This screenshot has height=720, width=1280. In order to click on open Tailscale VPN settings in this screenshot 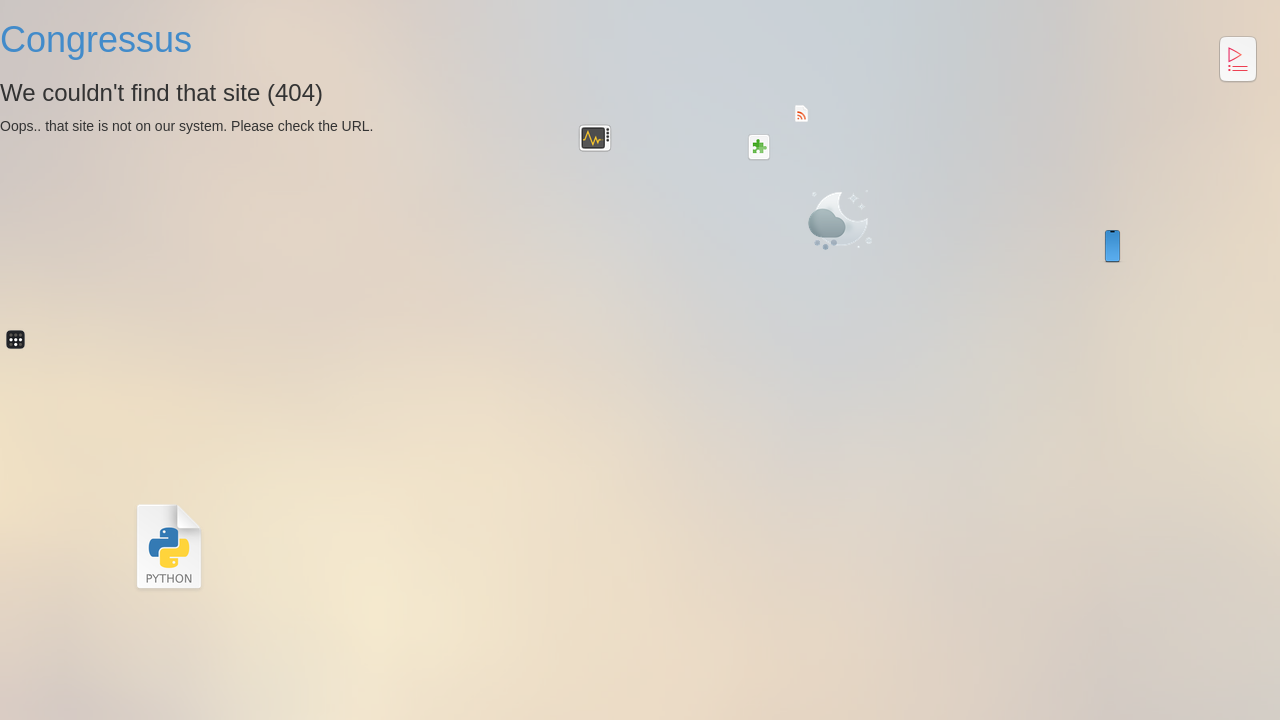, I will do `click(15, 339)`.